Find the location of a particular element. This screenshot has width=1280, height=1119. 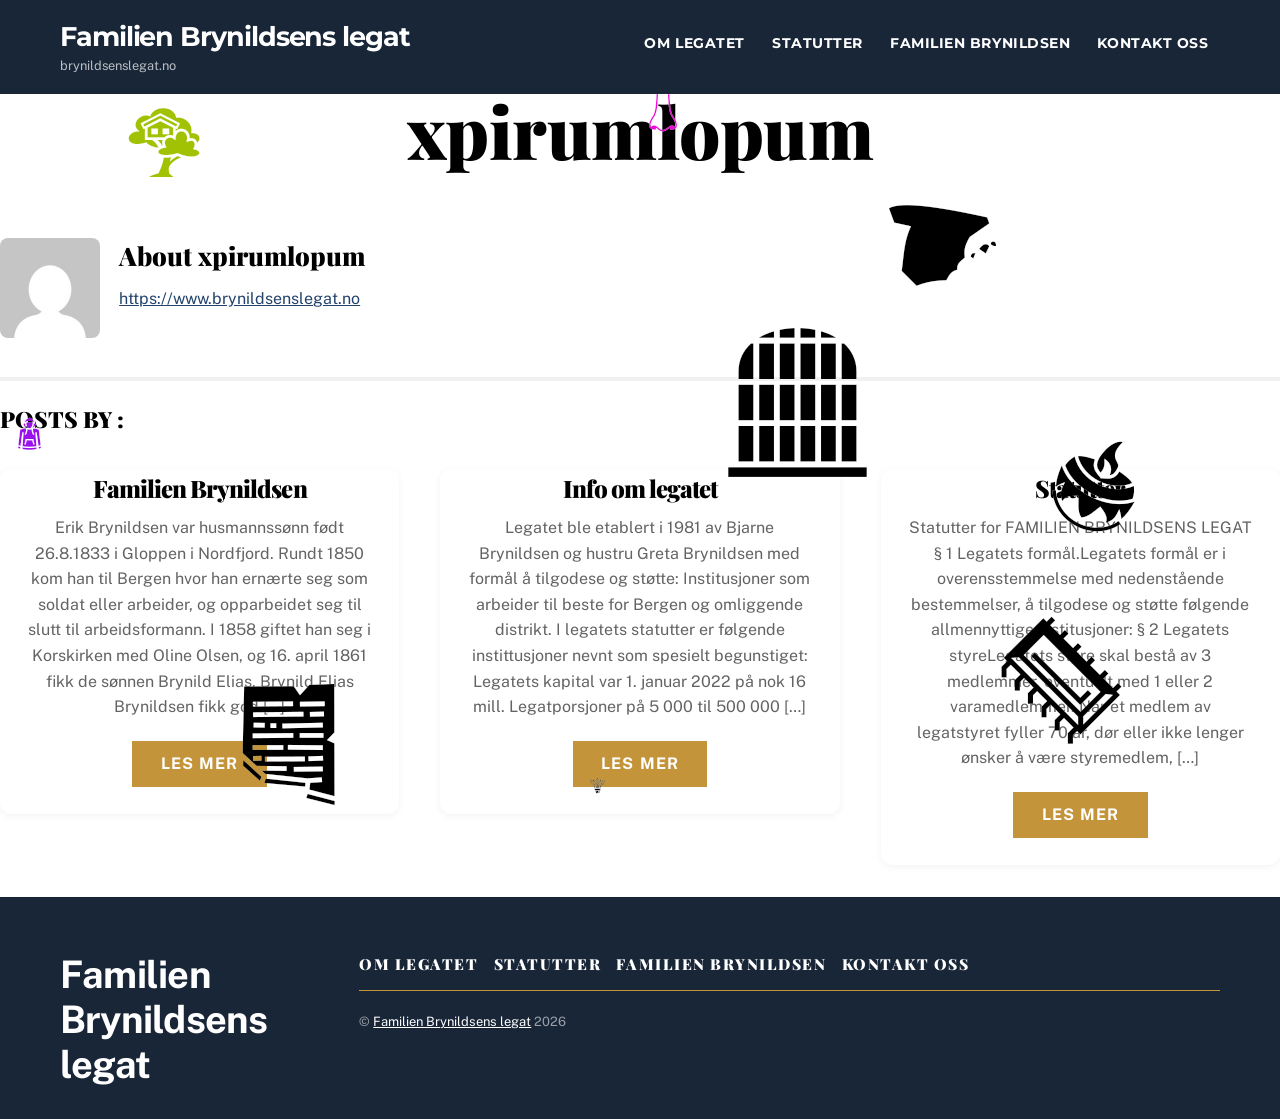

indicates a jail or prison location is located at coordinates (797, 402).